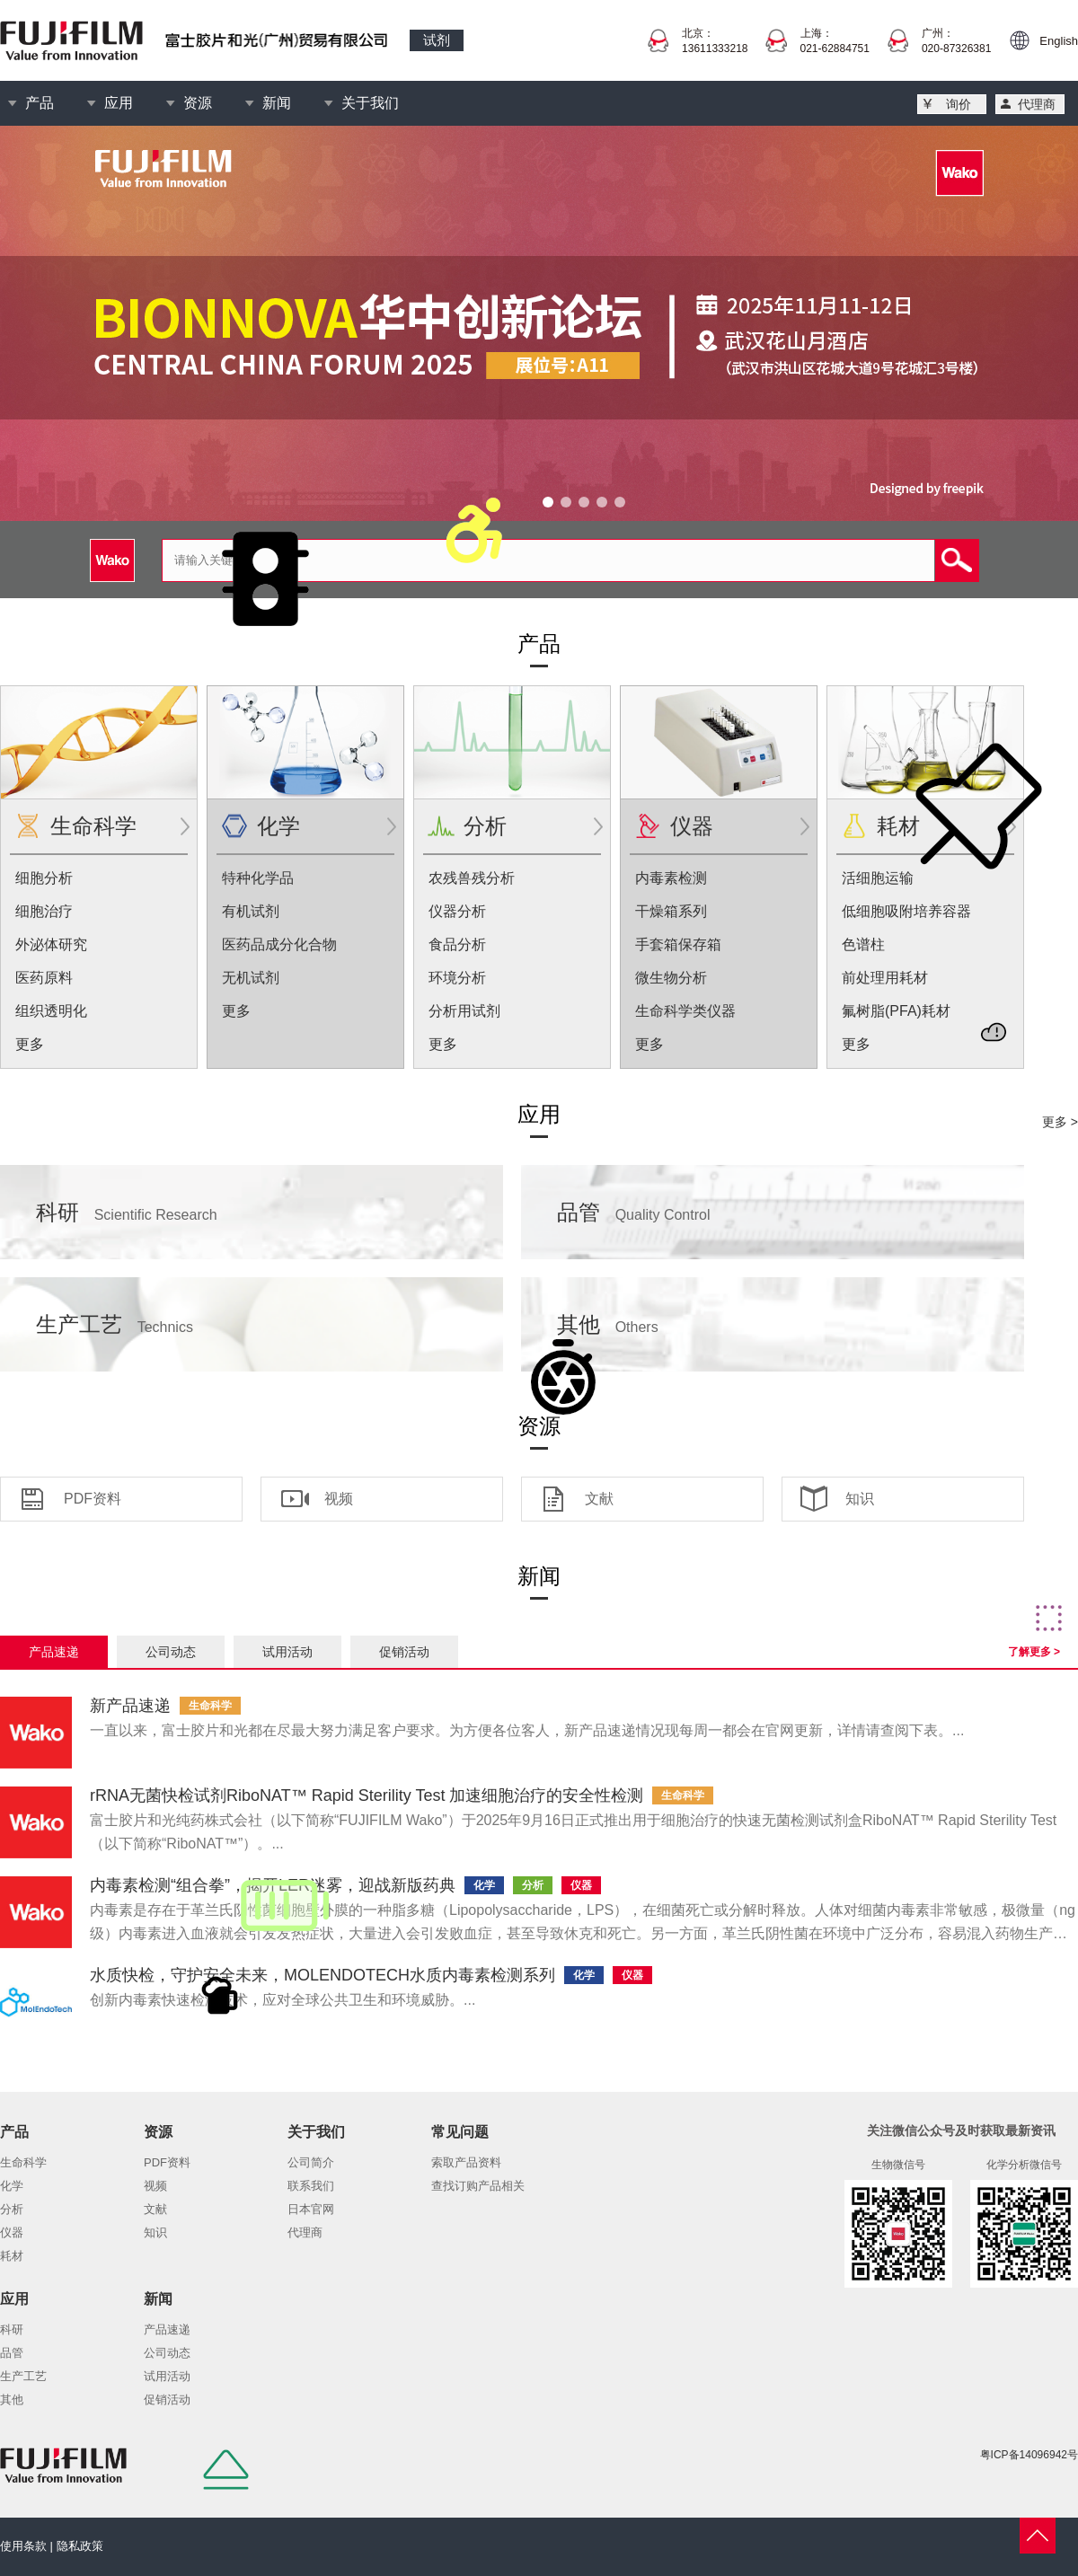 The width and height of the screenshot is (1078, 2576). I want to click on eject media or disc, so click(225, 2472).